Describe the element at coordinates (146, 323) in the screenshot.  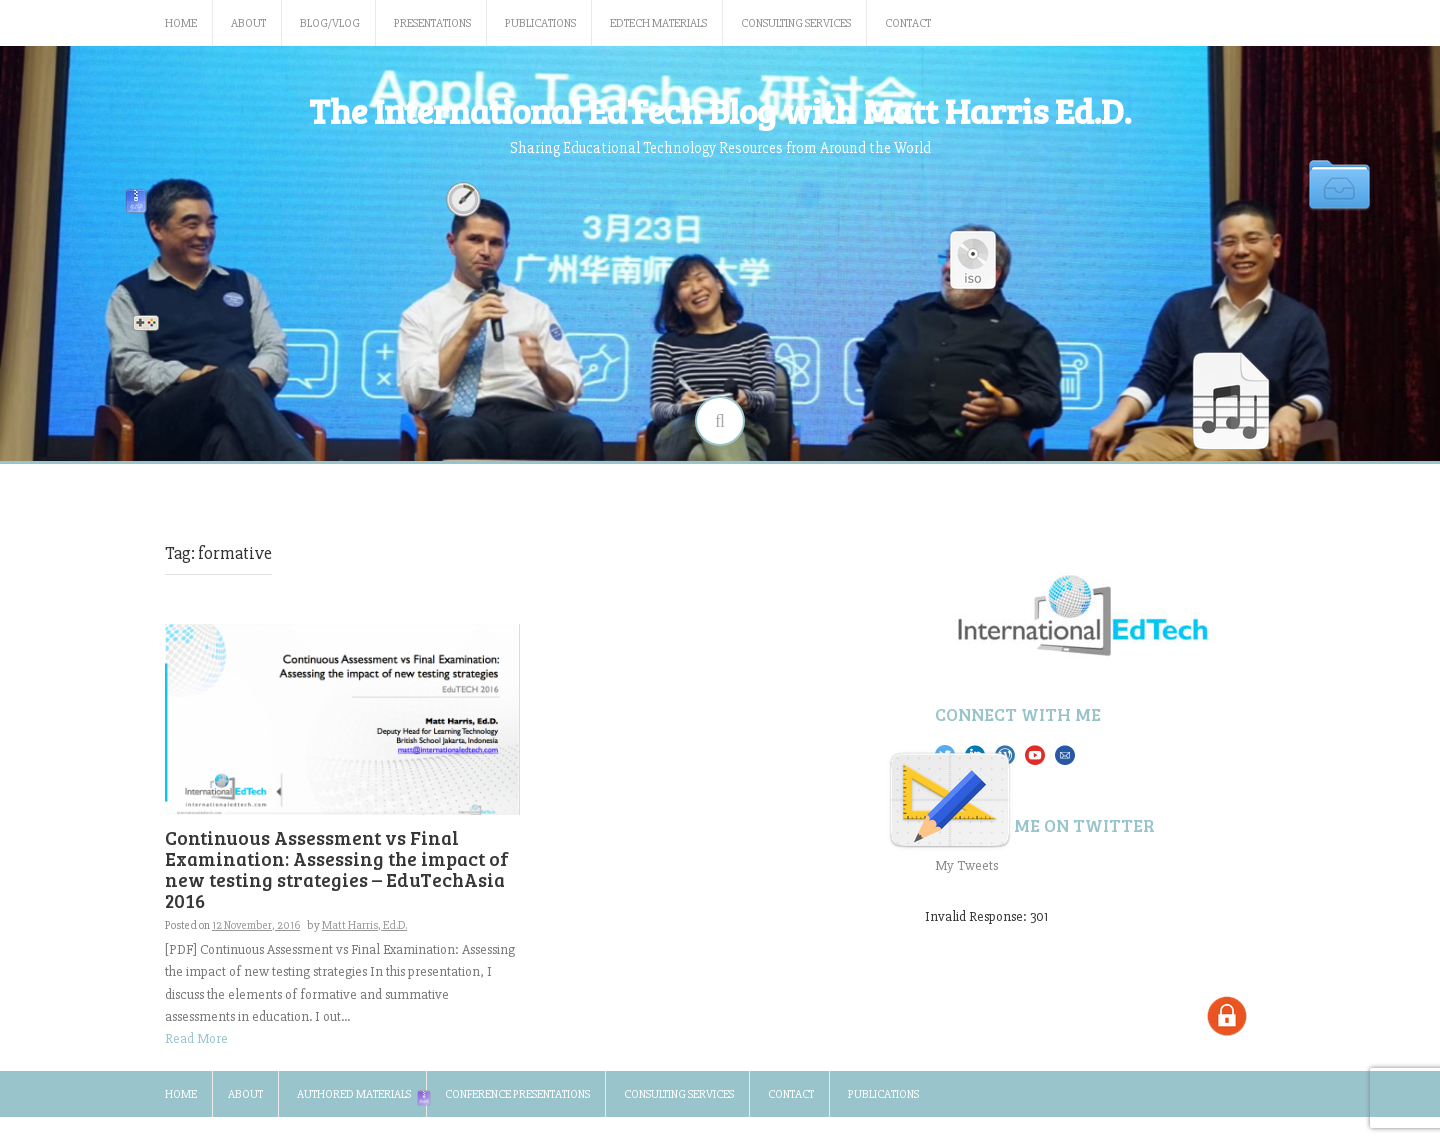
I see `game controller input device detected` at that location.